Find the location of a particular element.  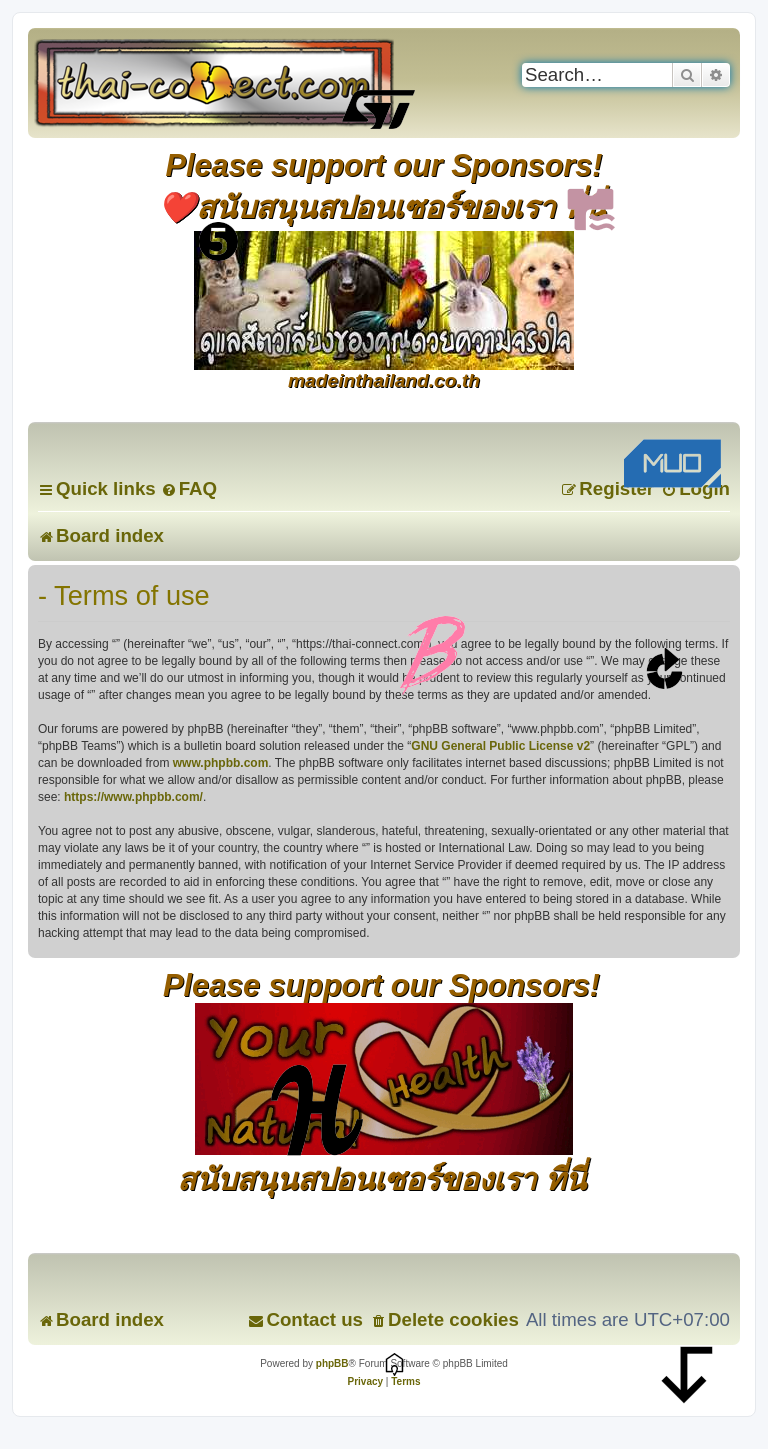

visit the Humble Bundle website or store is located at coordinates (317, 1110).